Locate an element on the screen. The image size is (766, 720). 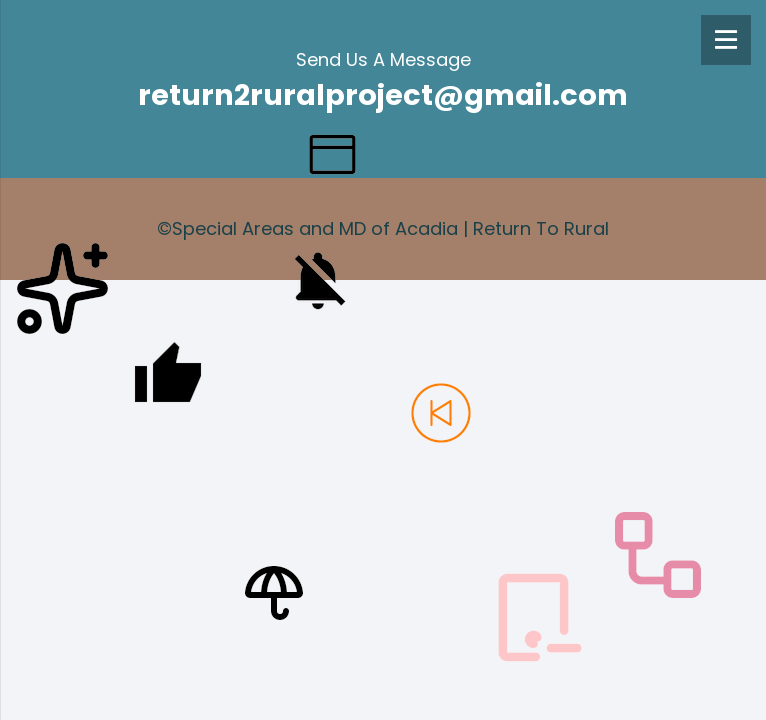
like or upvote this content is located at coordinates (168, 375).